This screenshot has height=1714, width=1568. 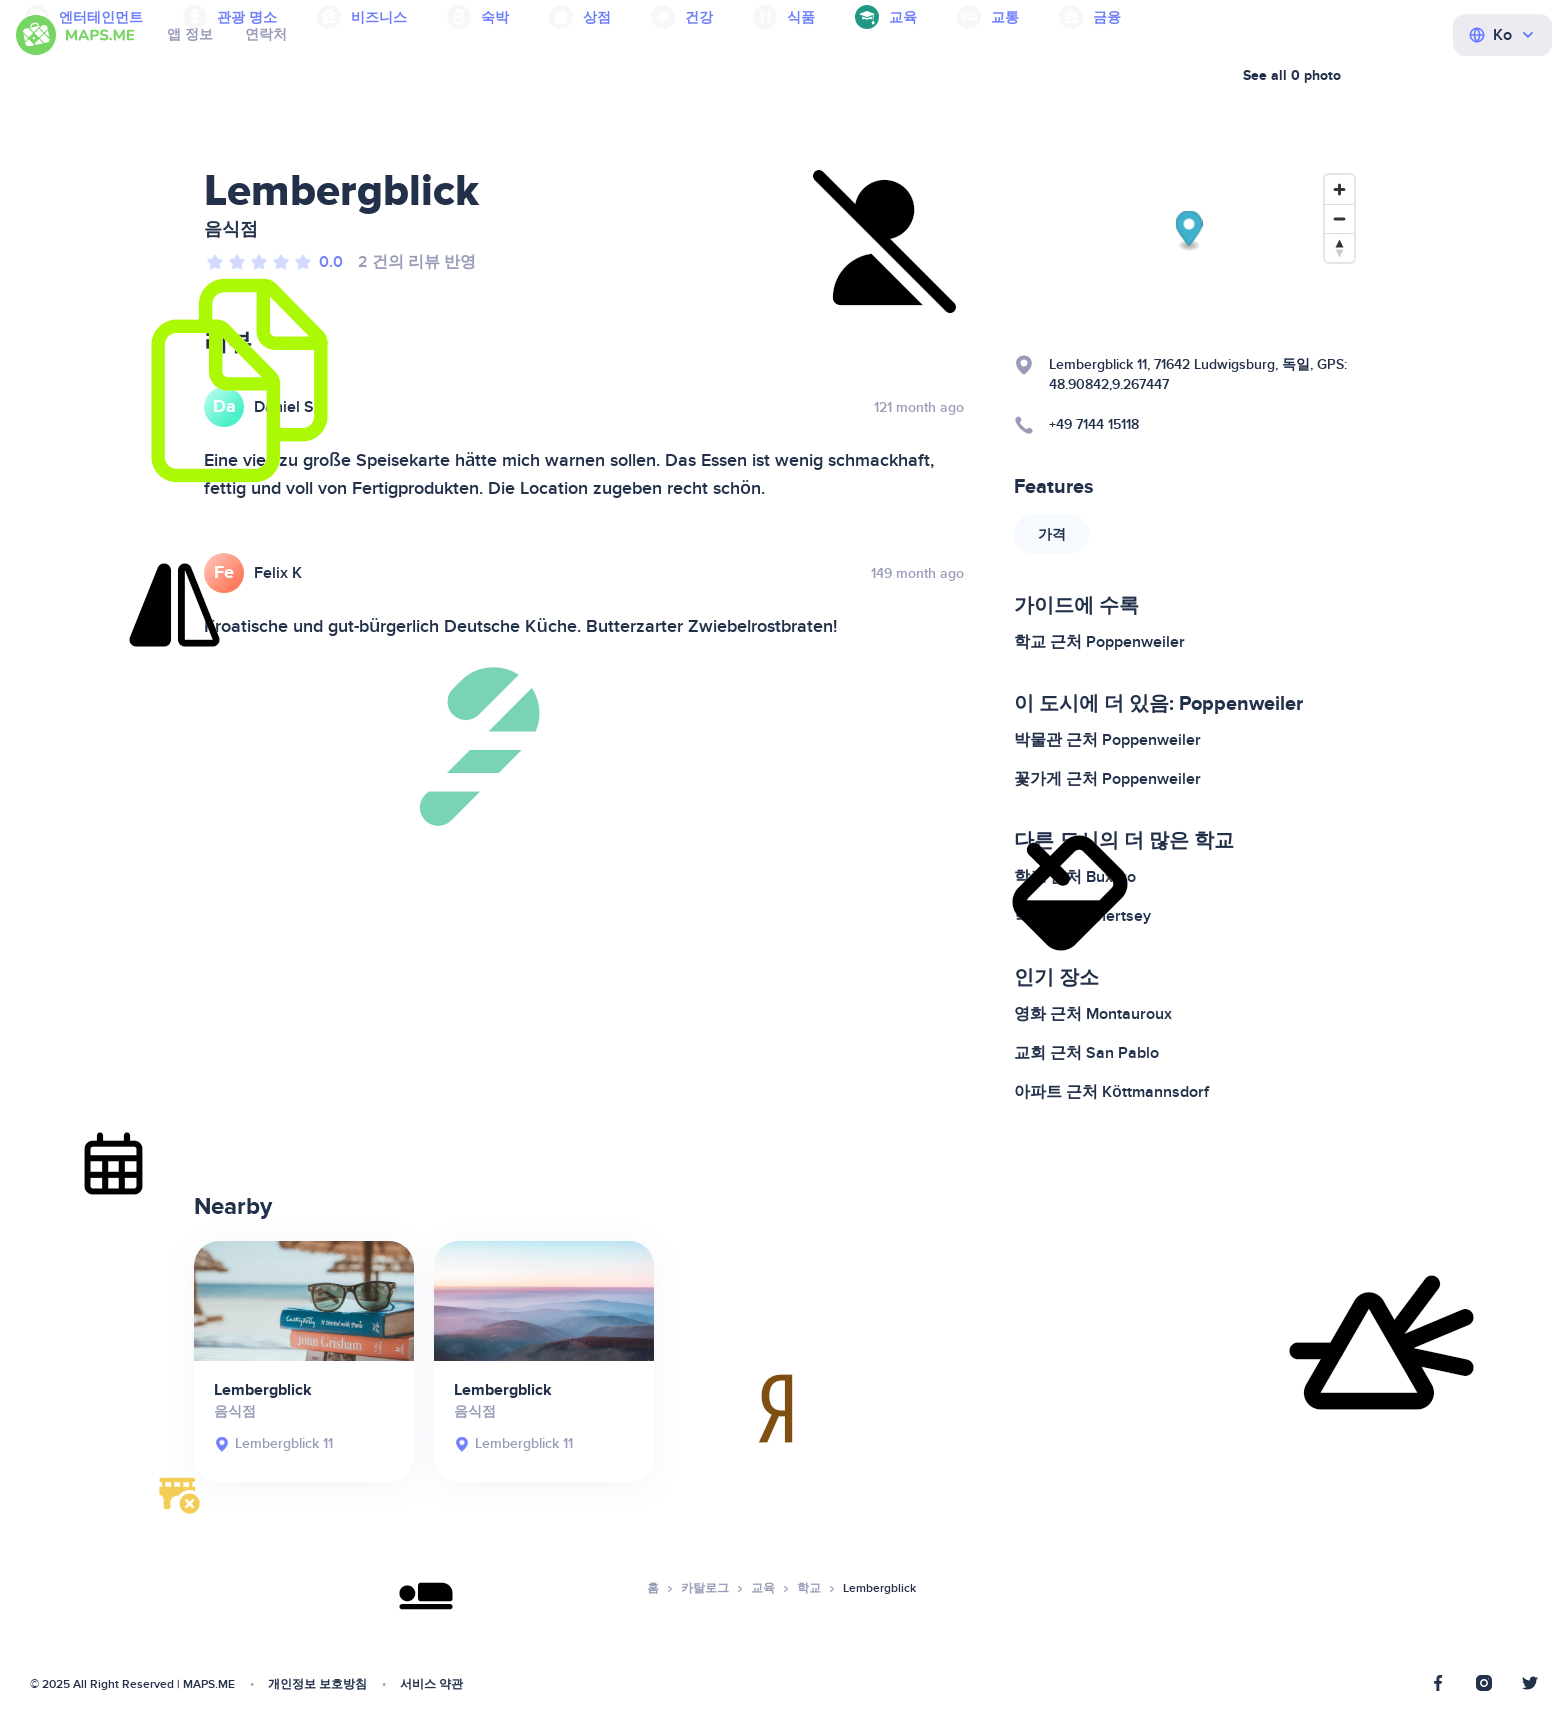 I want to click on view hotel or accommodation options, so click(x=426, y=1596).